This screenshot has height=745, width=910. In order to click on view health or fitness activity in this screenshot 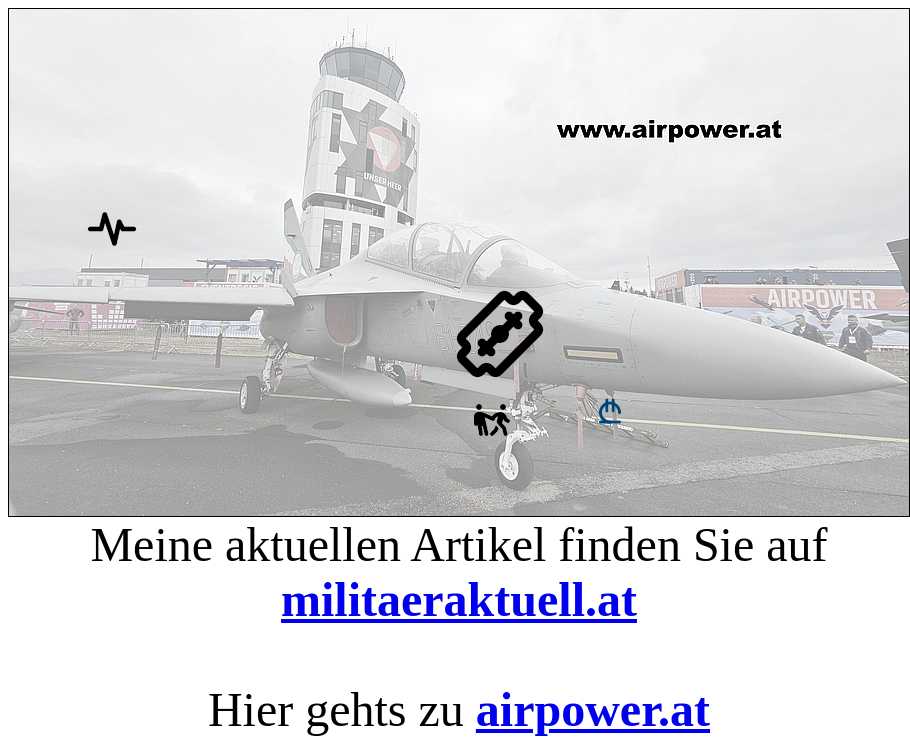, I will do `click(112, 229)`.